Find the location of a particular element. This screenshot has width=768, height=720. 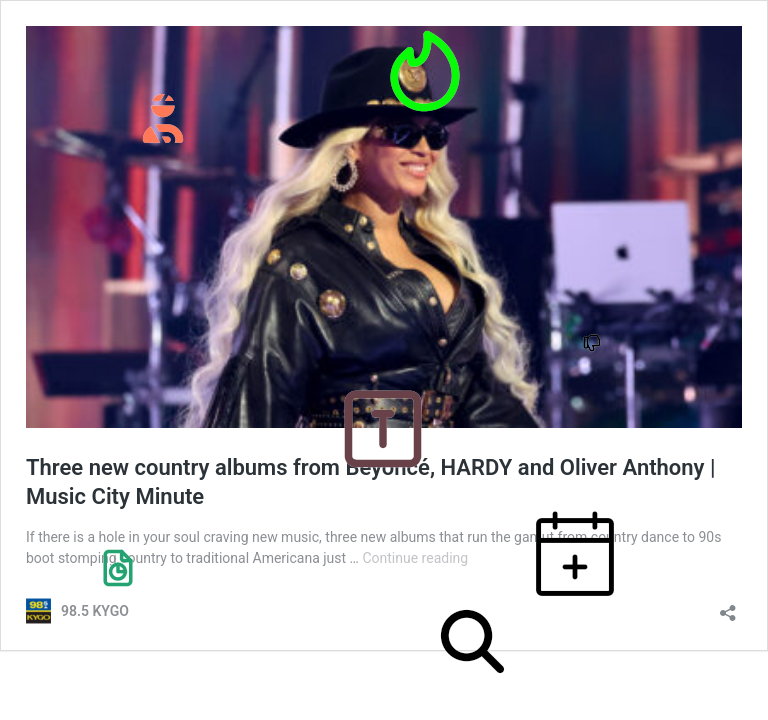

add a new calendar event is located at coordinates (575, 557).